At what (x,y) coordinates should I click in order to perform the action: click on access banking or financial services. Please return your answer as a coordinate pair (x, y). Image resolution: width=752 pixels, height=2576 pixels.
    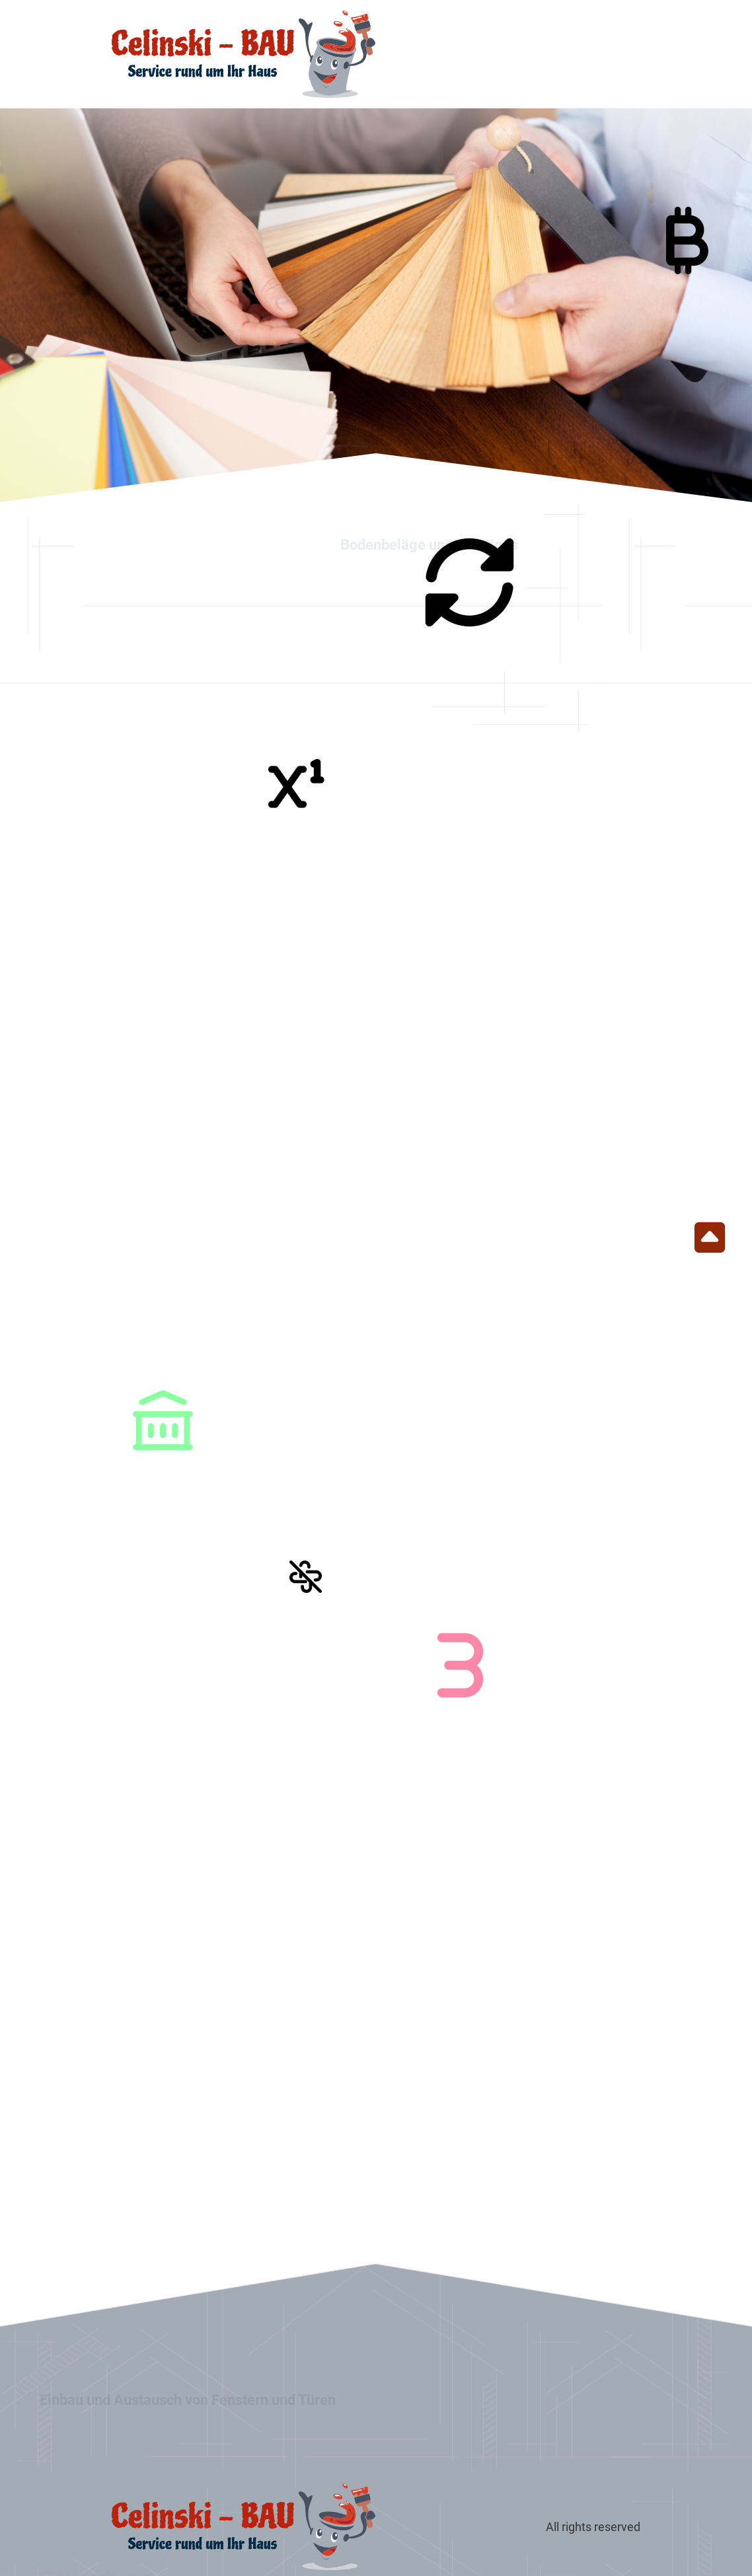
    Looking at the image, I should click on (163, 1420).